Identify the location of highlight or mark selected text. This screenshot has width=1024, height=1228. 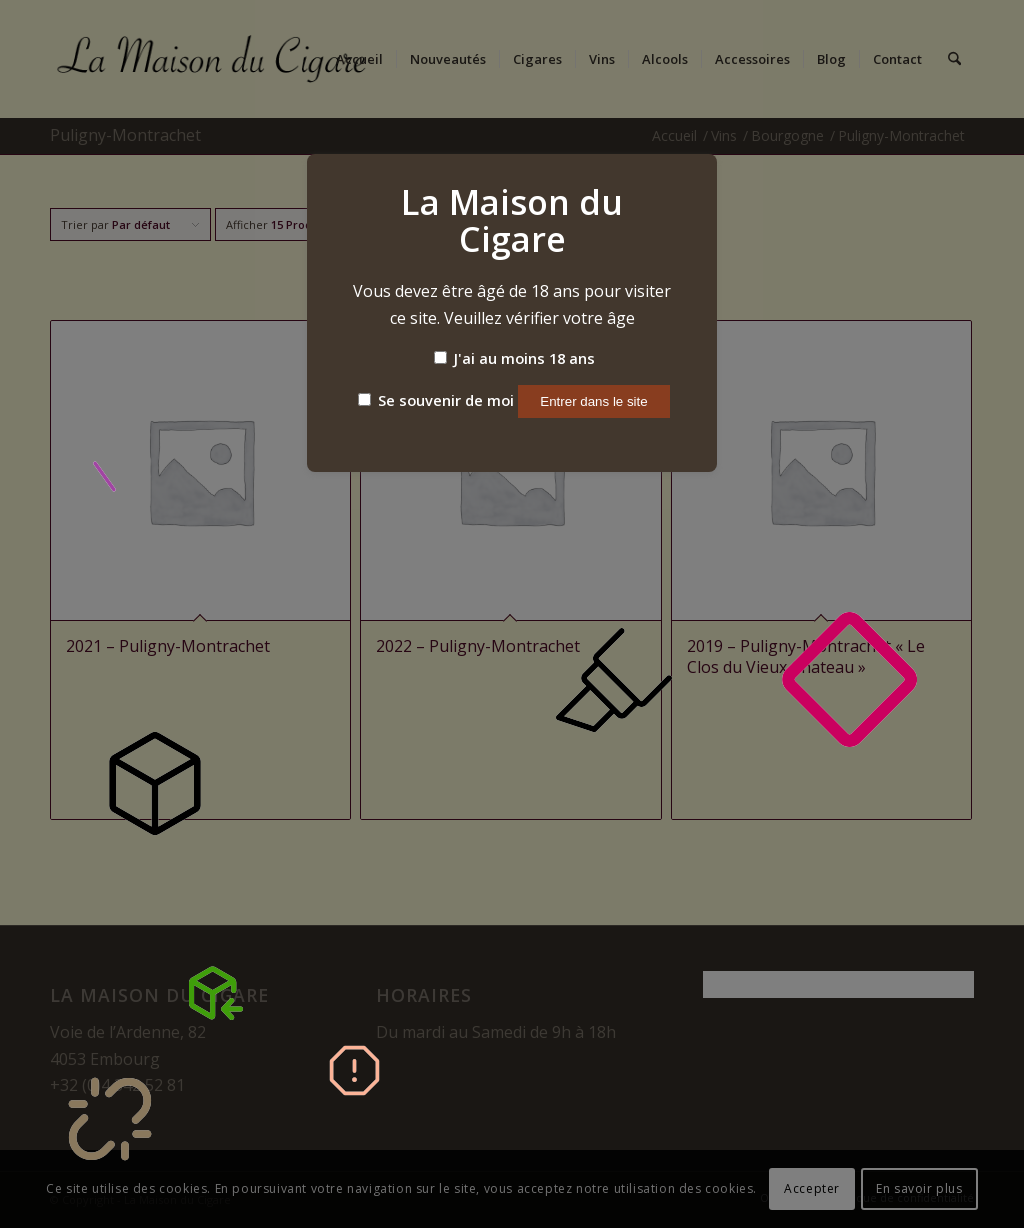
(610, 686).